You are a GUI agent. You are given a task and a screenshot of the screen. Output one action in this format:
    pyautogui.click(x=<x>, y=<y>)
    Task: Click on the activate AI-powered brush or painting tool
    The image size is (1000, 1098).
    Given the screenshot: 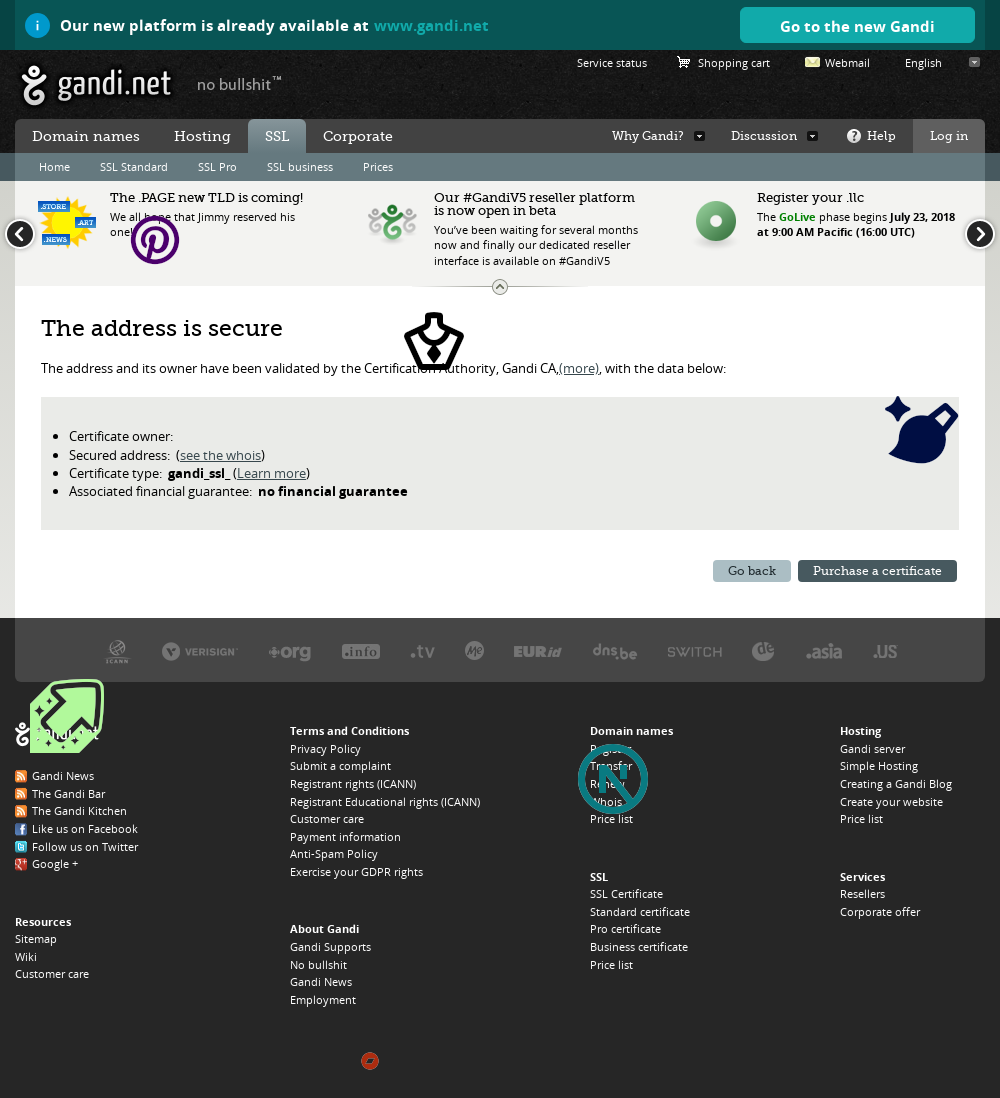 What is the action you would take?
    pyautogui.click(x=923, y=434)
    